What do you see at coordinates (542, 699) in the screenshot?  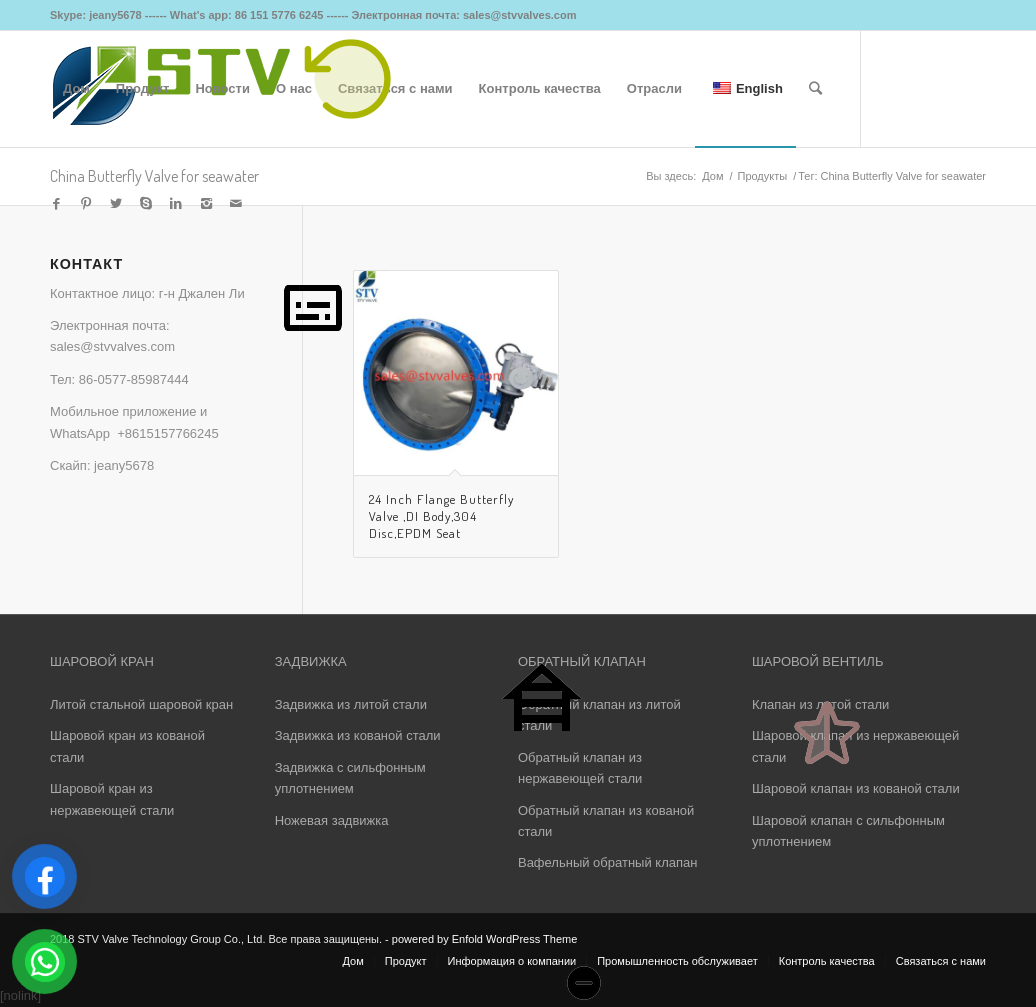 I see `view home exterior or siding options` at bounding box center [542, 699].